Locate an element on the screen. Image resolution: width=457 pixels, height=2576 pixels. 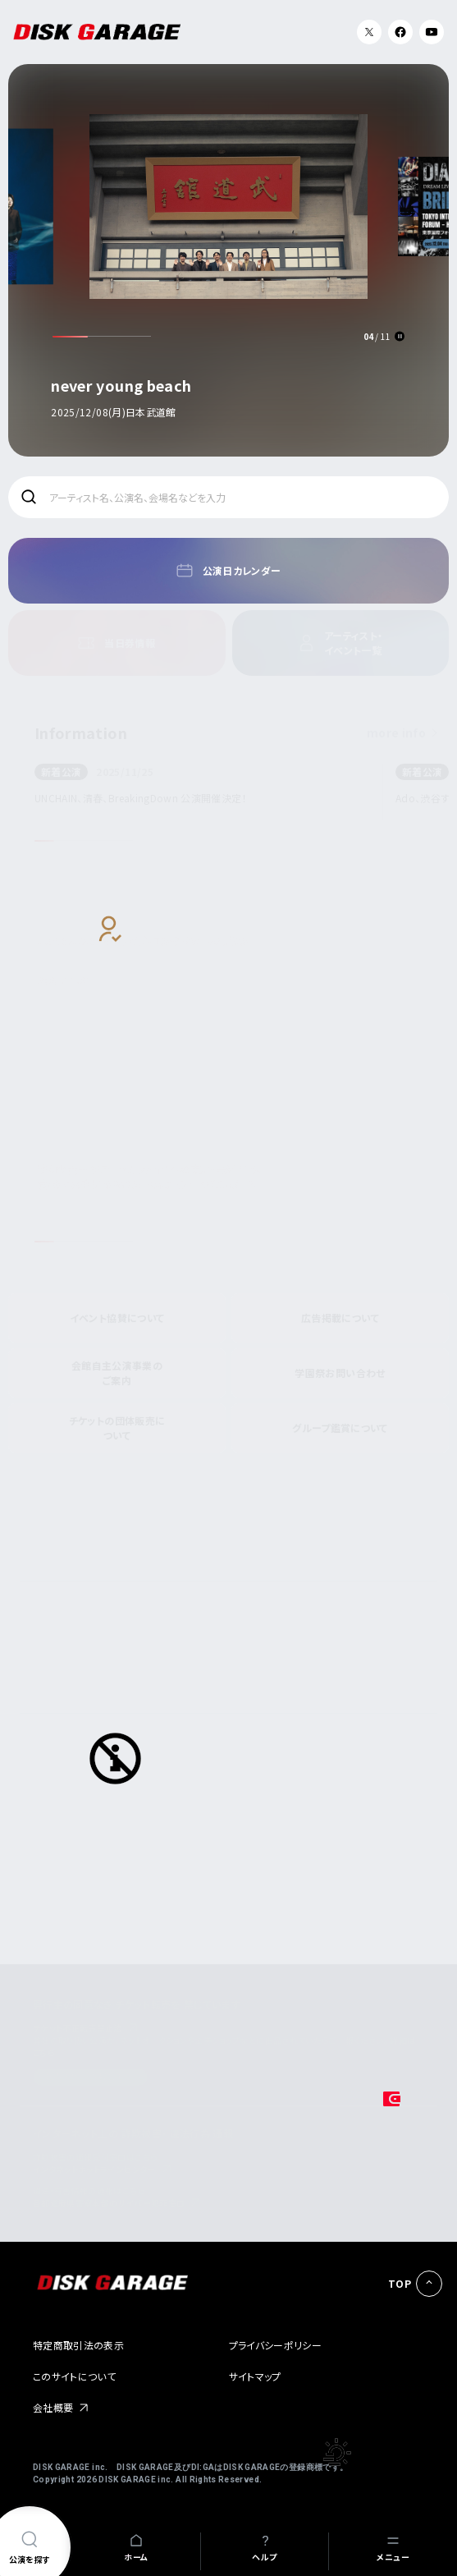
indicates foggy or hazy weather conditions is located at coordinates (336, 2453).